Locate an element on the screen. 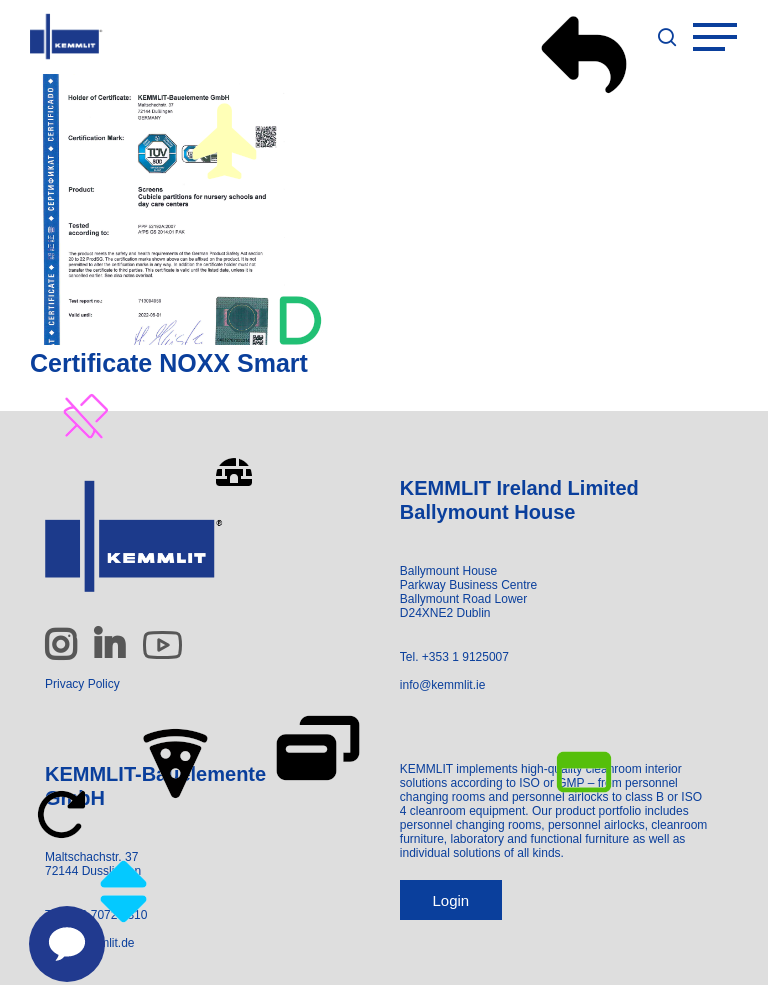 The height and width of the screenshot is (985, 768). represents the letter D in text or keyboard input is located at coordinates (300, 320).